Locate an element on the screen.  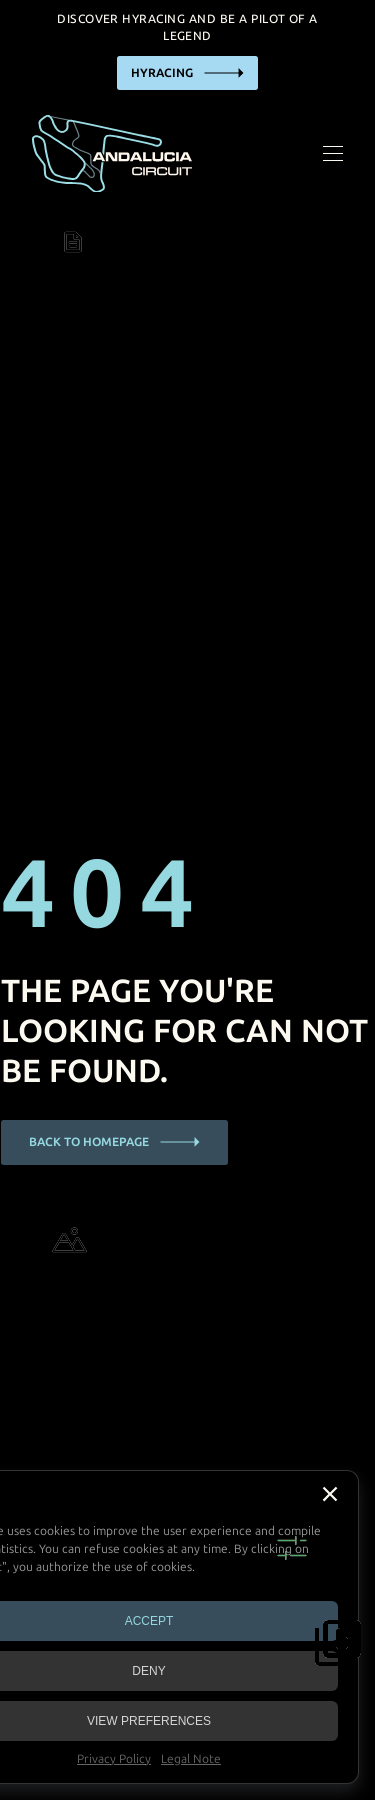
view document or text file is located at coordinates (73, 242).